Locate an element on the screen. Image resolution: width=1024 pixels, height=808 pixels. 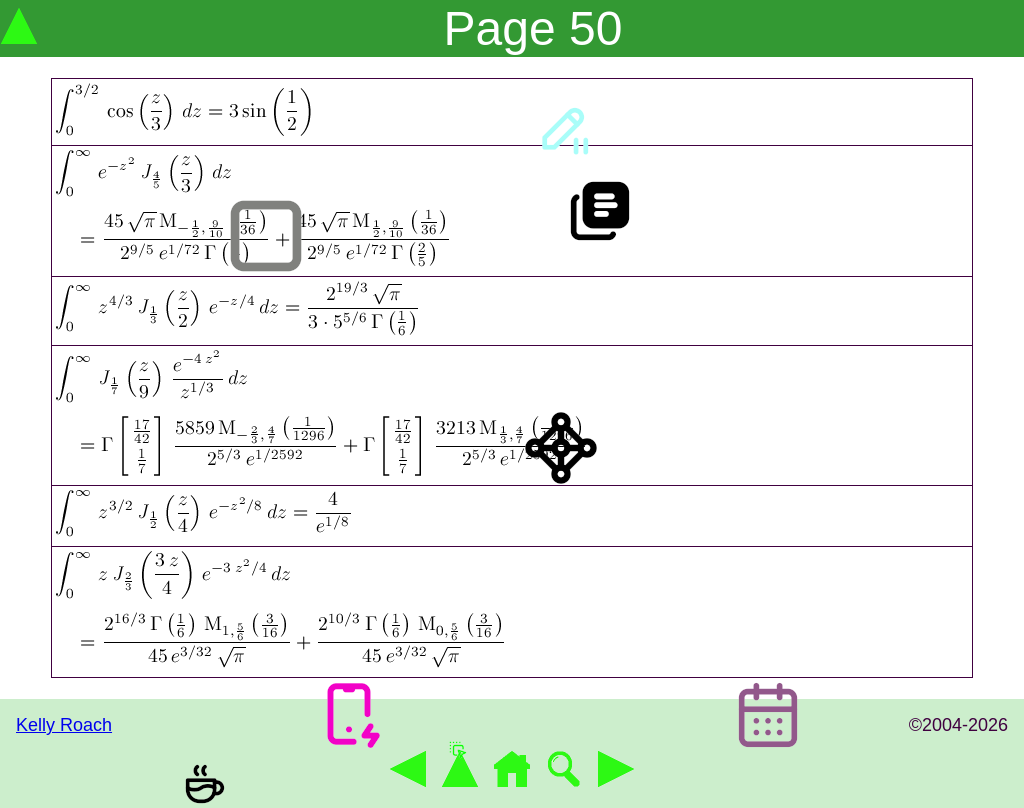
pause editing mode is located at coordinates (564, 128).